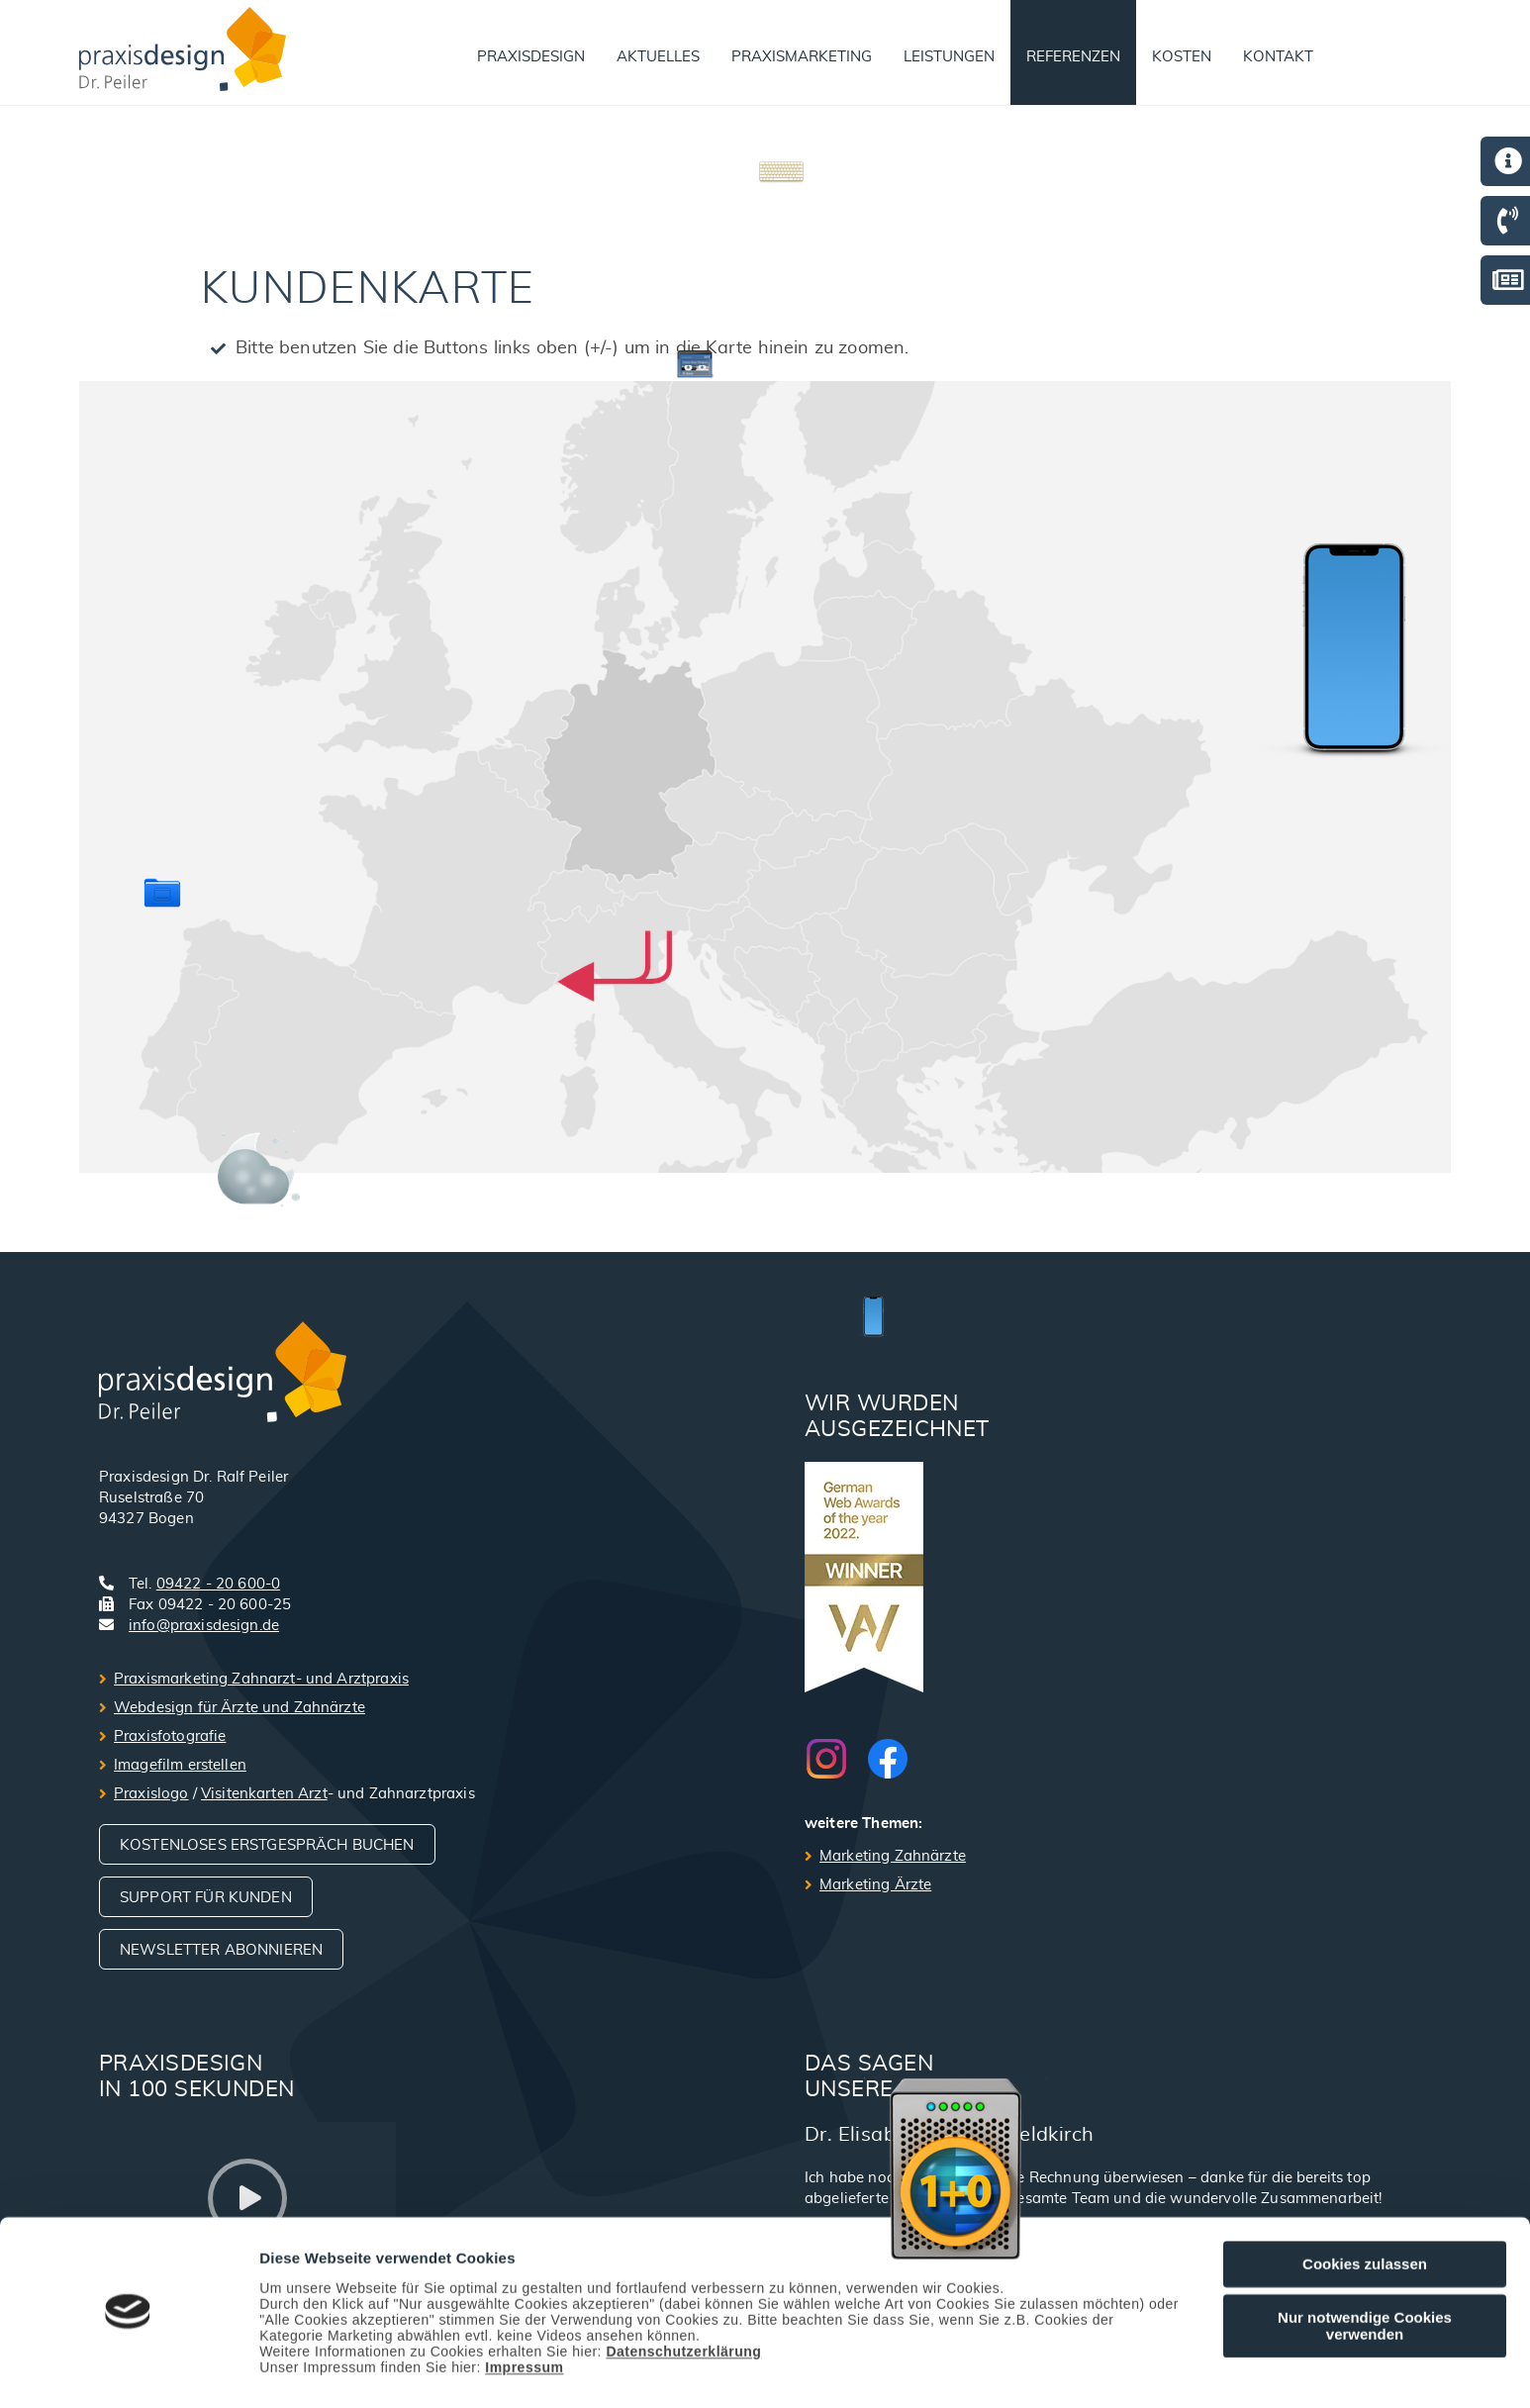 This screenshot has height=2408, width=1530. I want to click on iPhone 13 Pro device icon, so click(873, 1316).